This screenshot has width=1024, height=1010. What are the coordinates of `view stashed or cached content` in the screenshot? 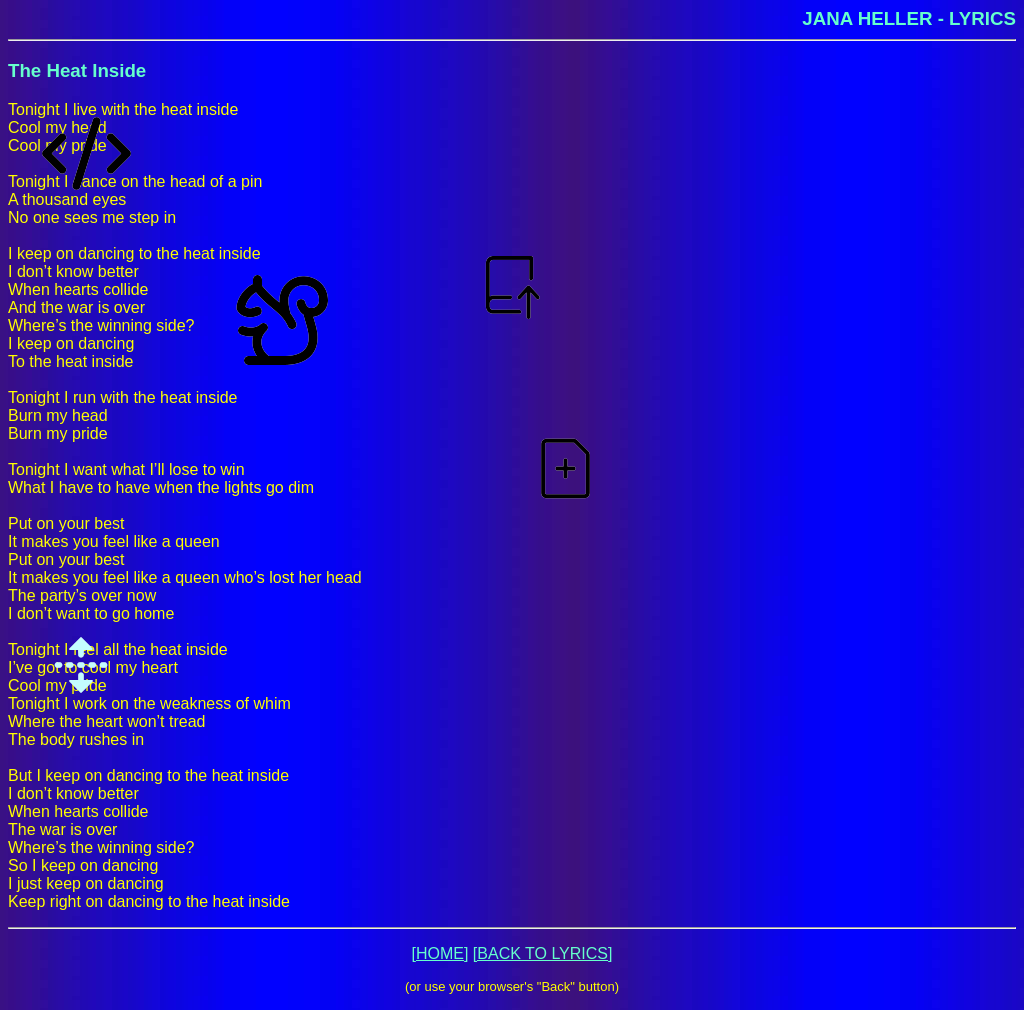 It's located at (280, 323).